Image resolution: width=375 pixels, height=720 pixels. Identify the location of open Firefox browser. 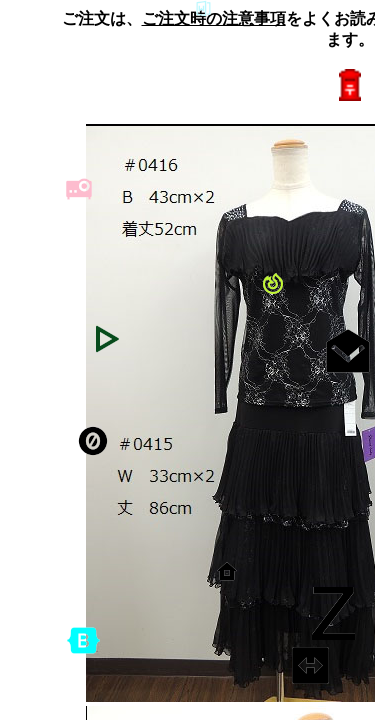
(273, 284).